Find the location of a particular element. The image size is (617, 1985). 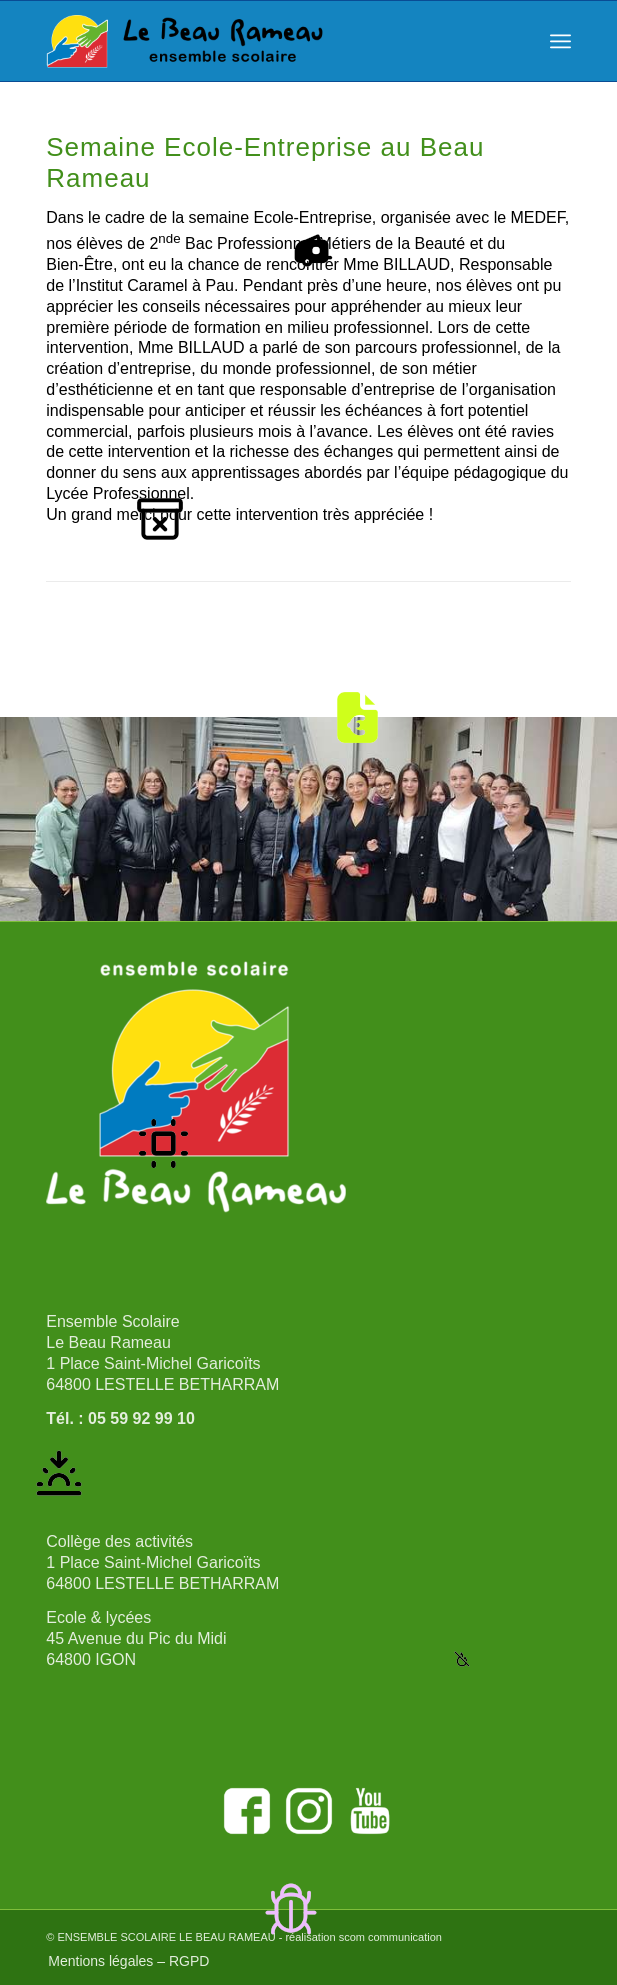

set display to evening or night mode is located at coordinates (59, 1473).